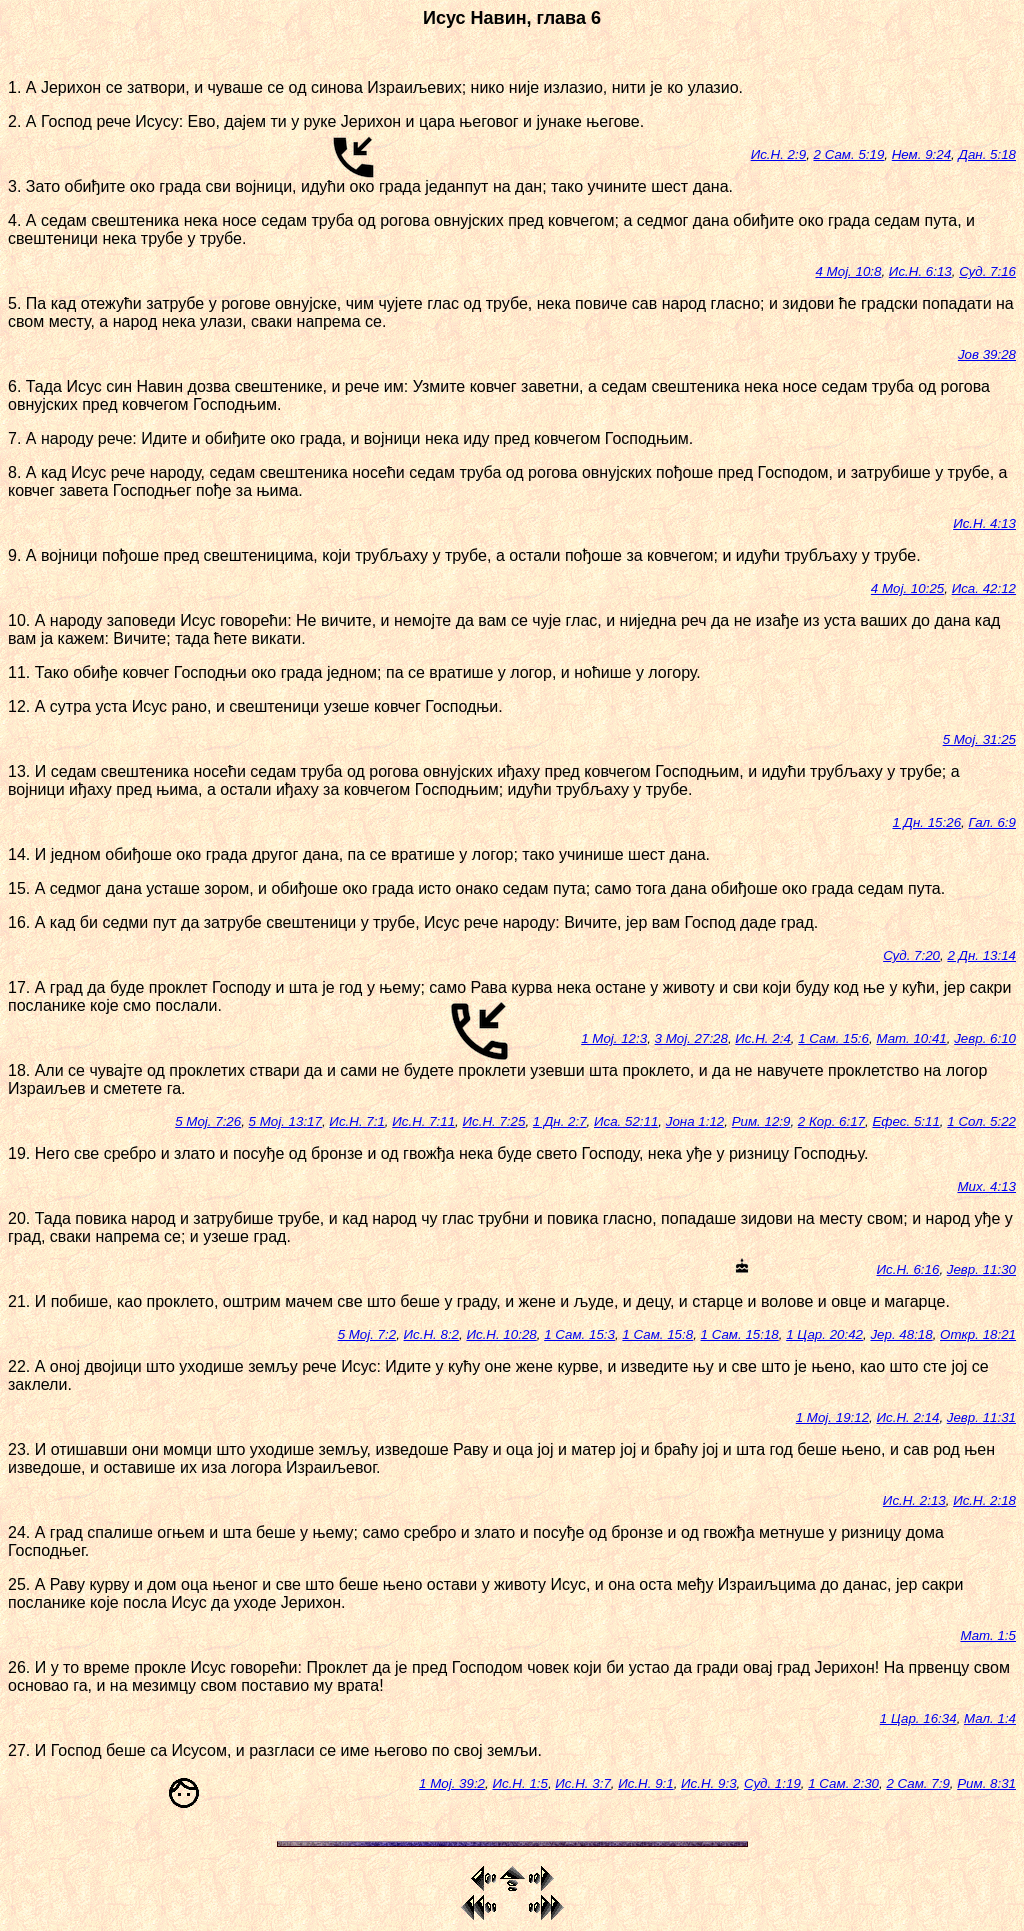  Describe the element at coordinates (479, 1031) in the screenshot. I see `indicates a missed call that needs to be returned` at that location.